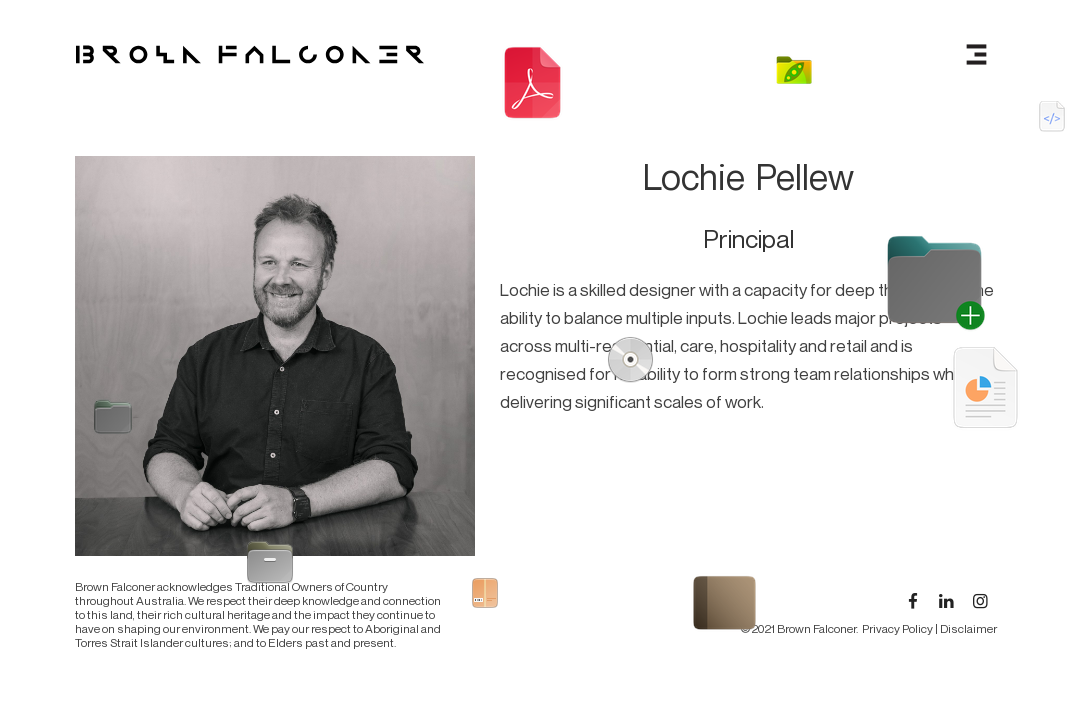 Image resolution: width=1072 pixels, height=720 pixels. What do you see at coordinates (794, 71) in the screenshot?
I see `open peazip compressed files folder` at bounding box center [794, 71].